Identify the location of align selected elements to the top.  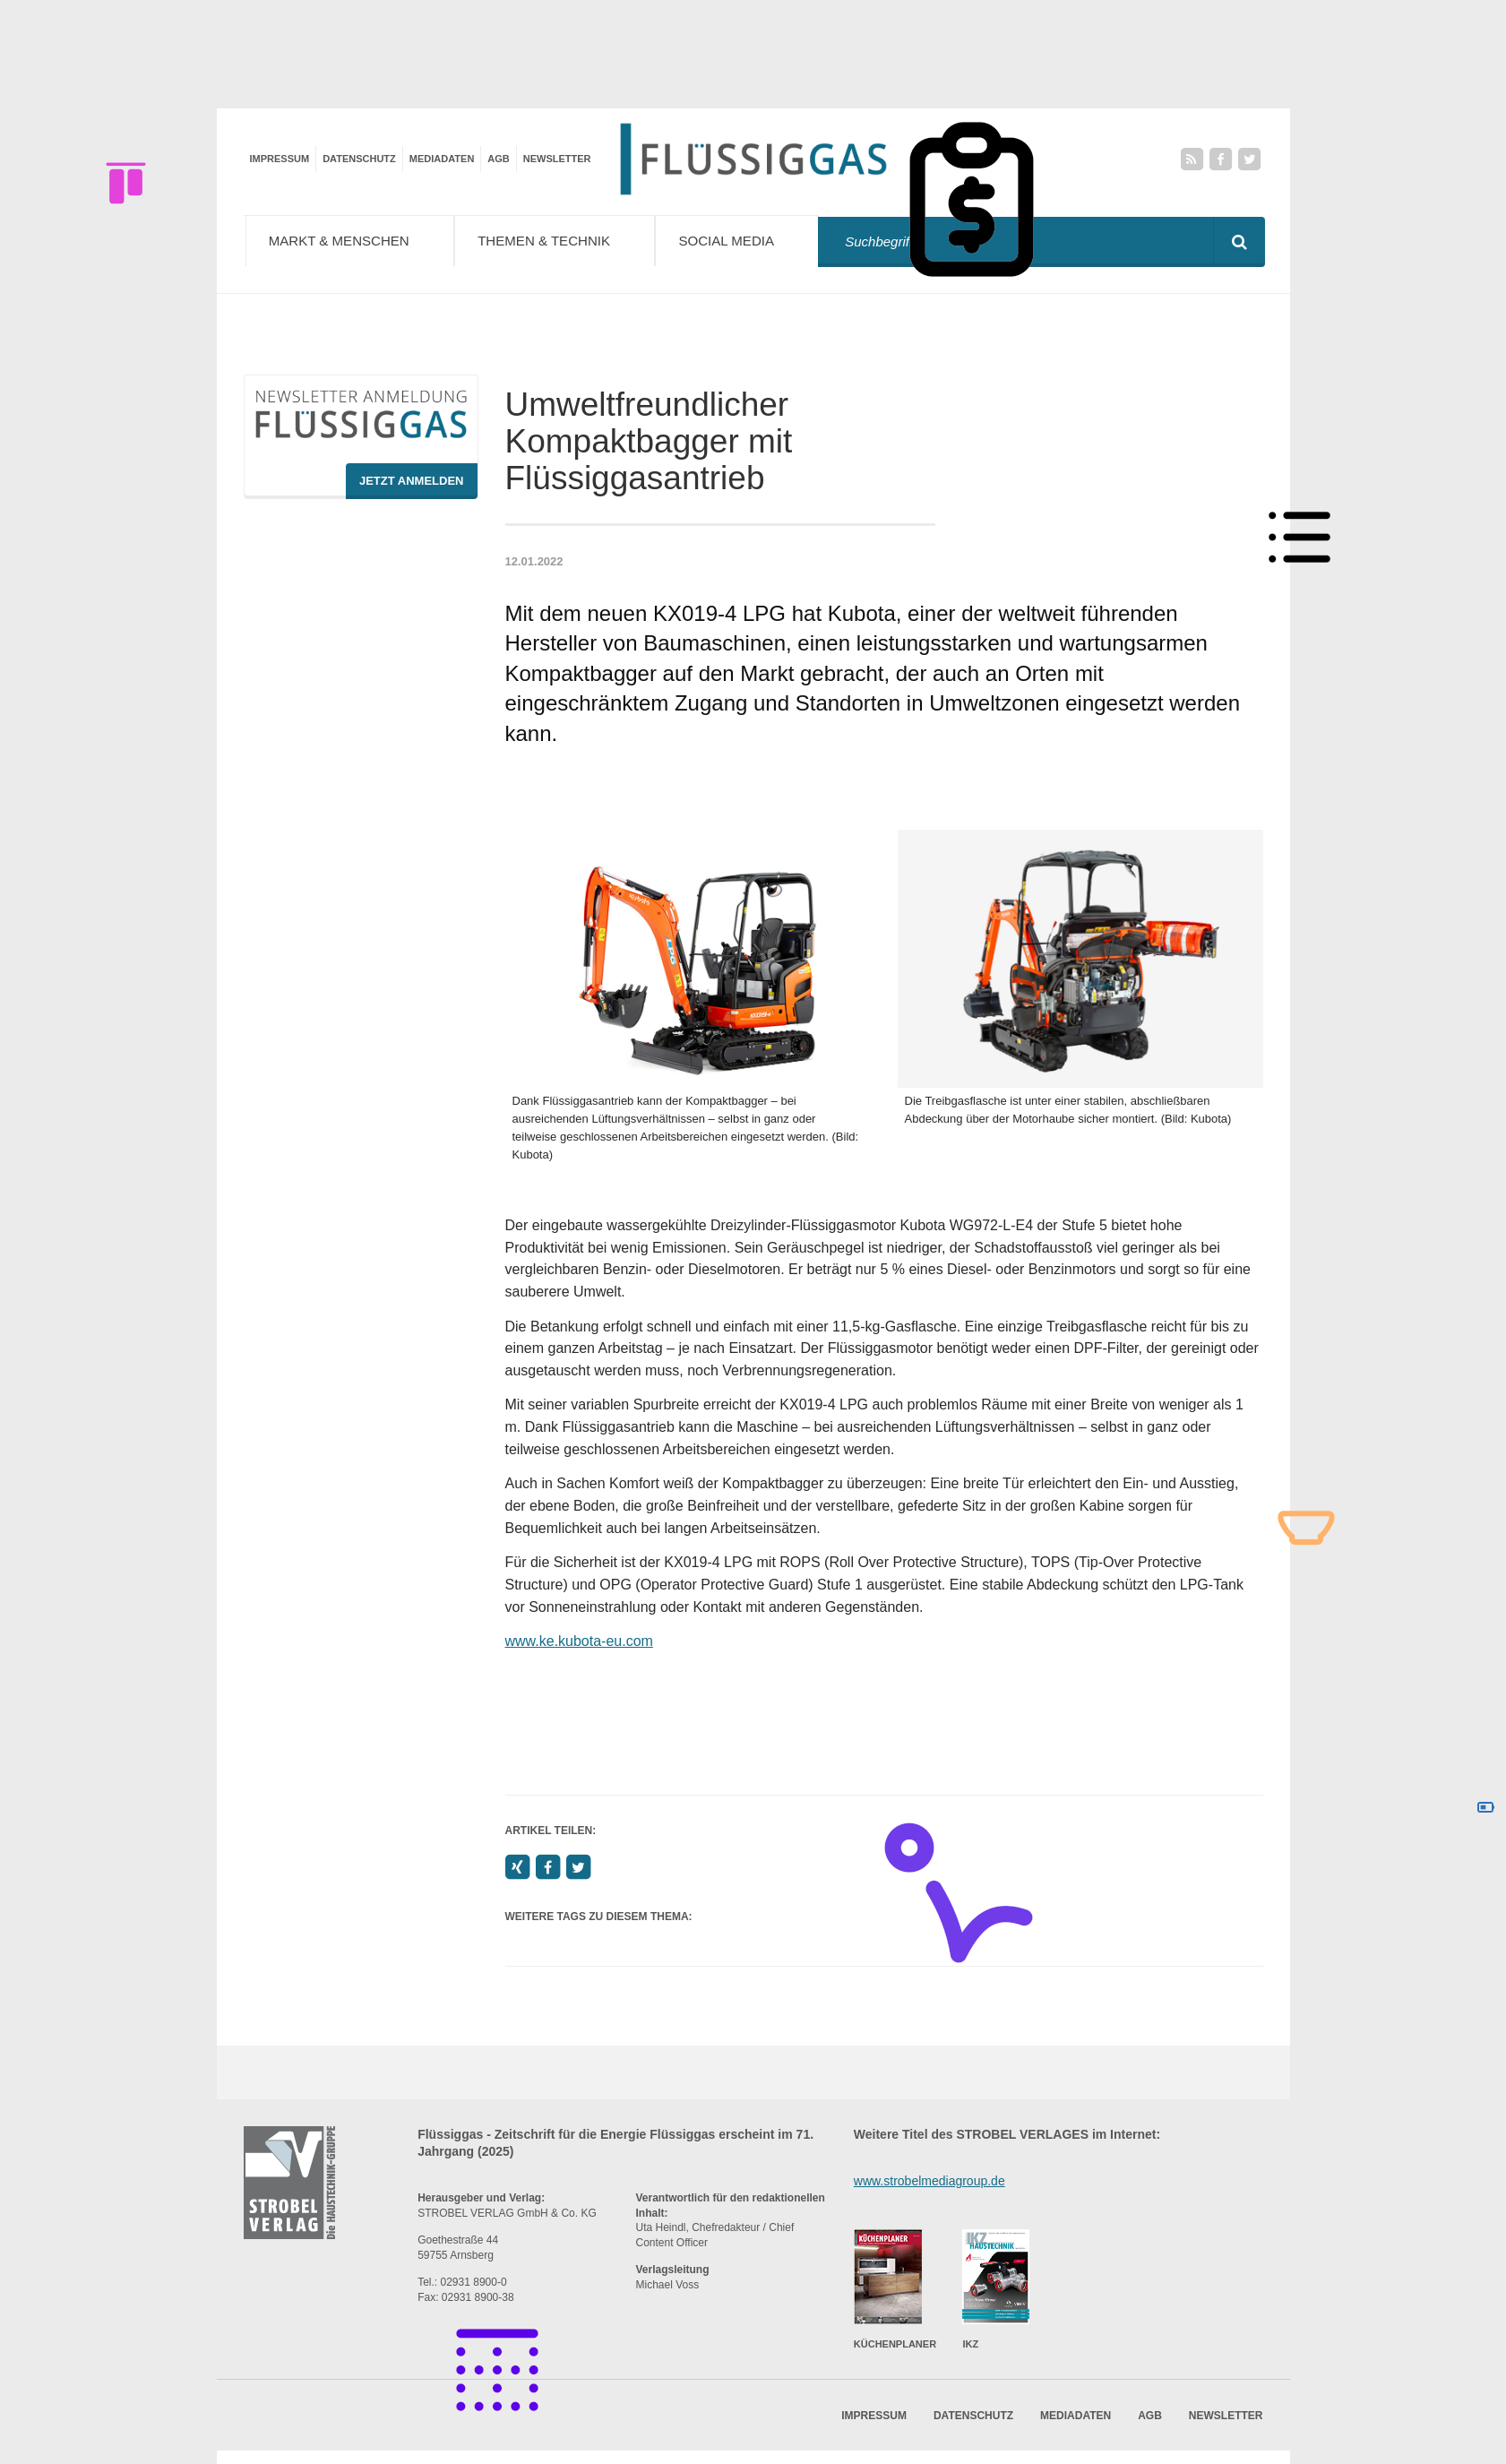
(125, 182).